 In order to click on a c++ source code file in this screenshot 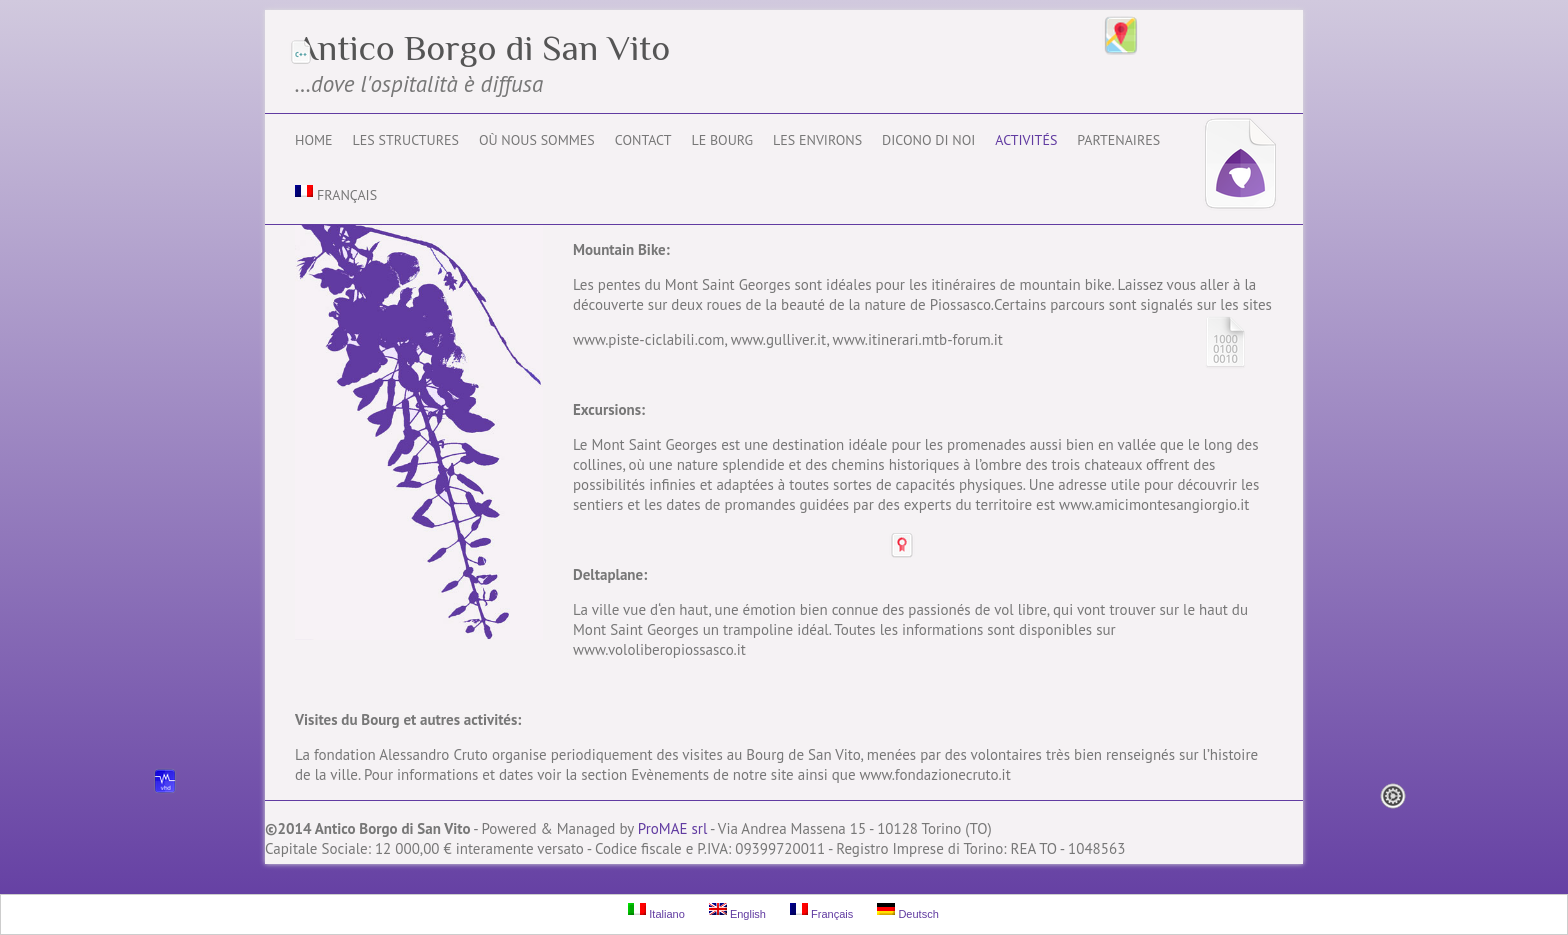, I will do `click(301, 52)`.